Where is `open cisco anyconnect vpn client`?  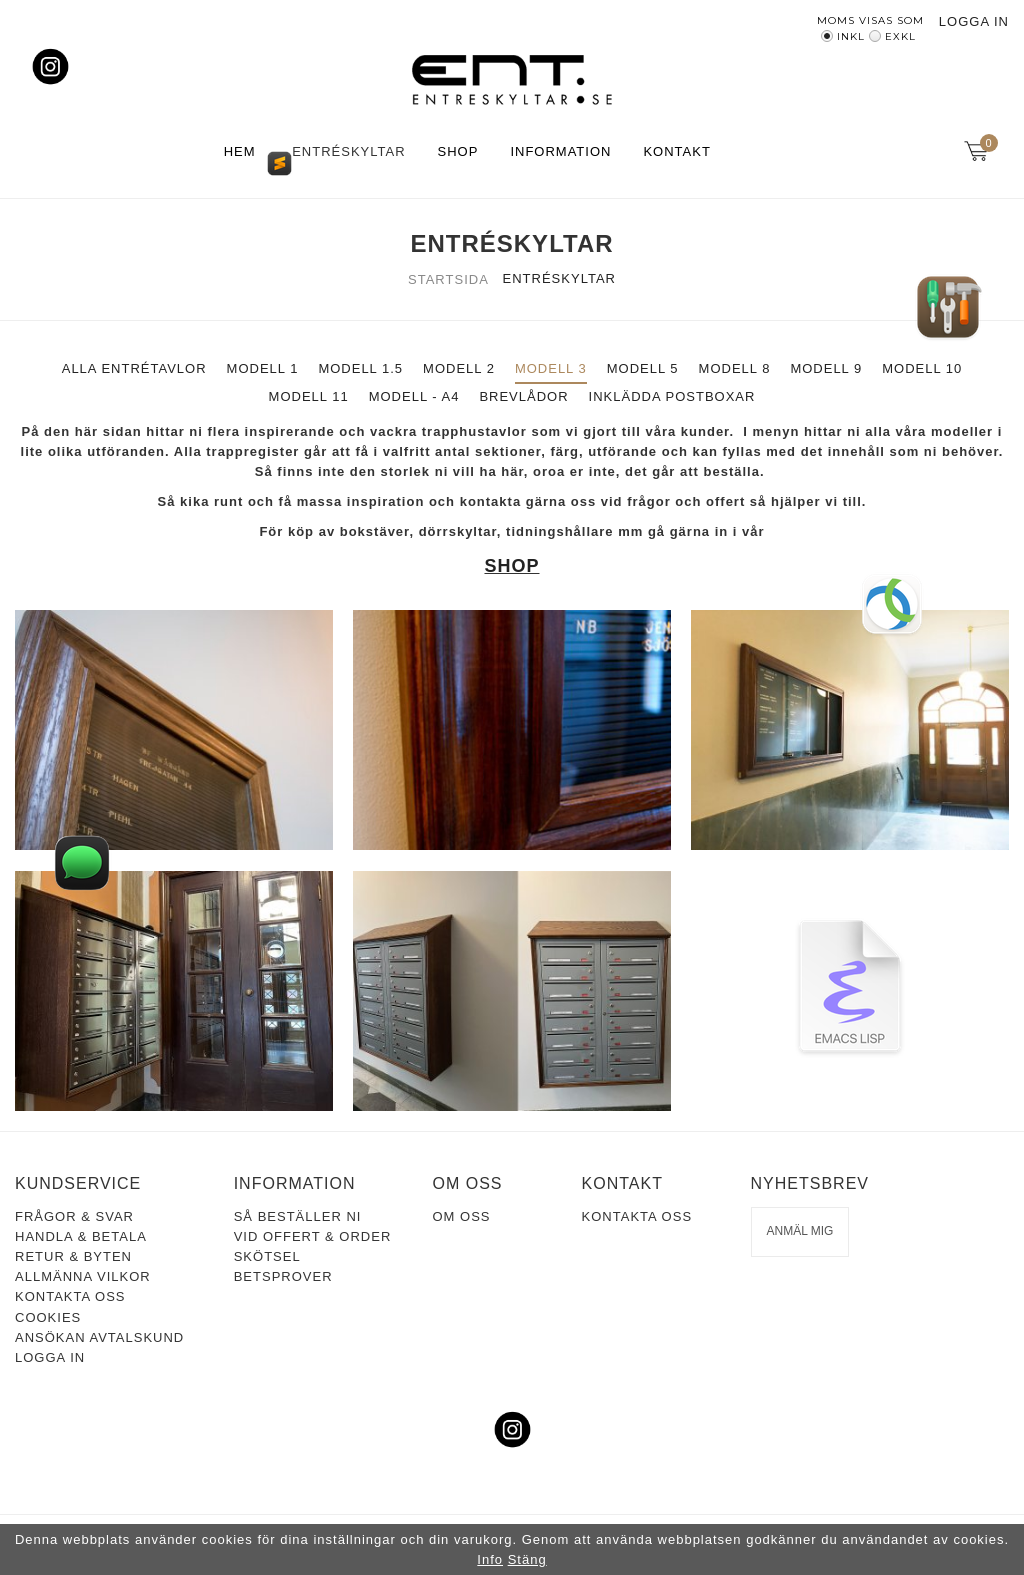
open cisco anyconnect vpn client is located at coordinates (892, 604).